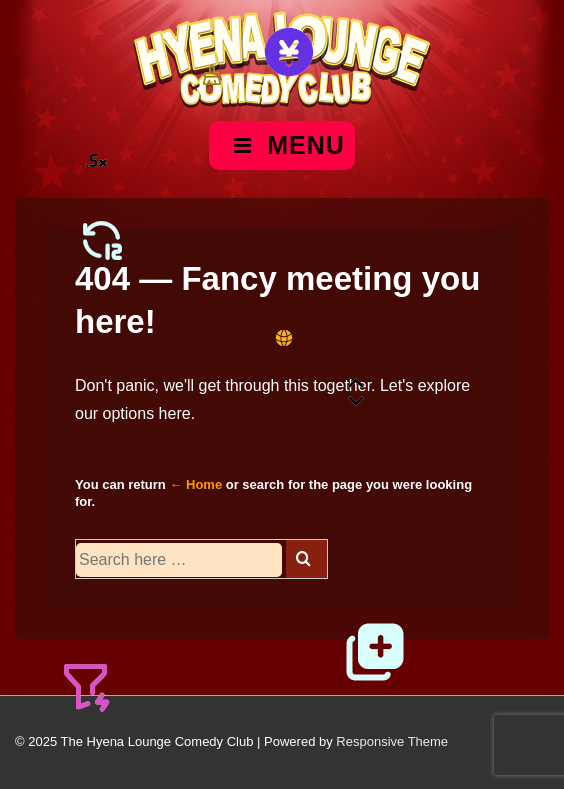  Describe the element at coordinates (96, 160) in the screenshot. I see `set playback speed to 0.5x` at that location.